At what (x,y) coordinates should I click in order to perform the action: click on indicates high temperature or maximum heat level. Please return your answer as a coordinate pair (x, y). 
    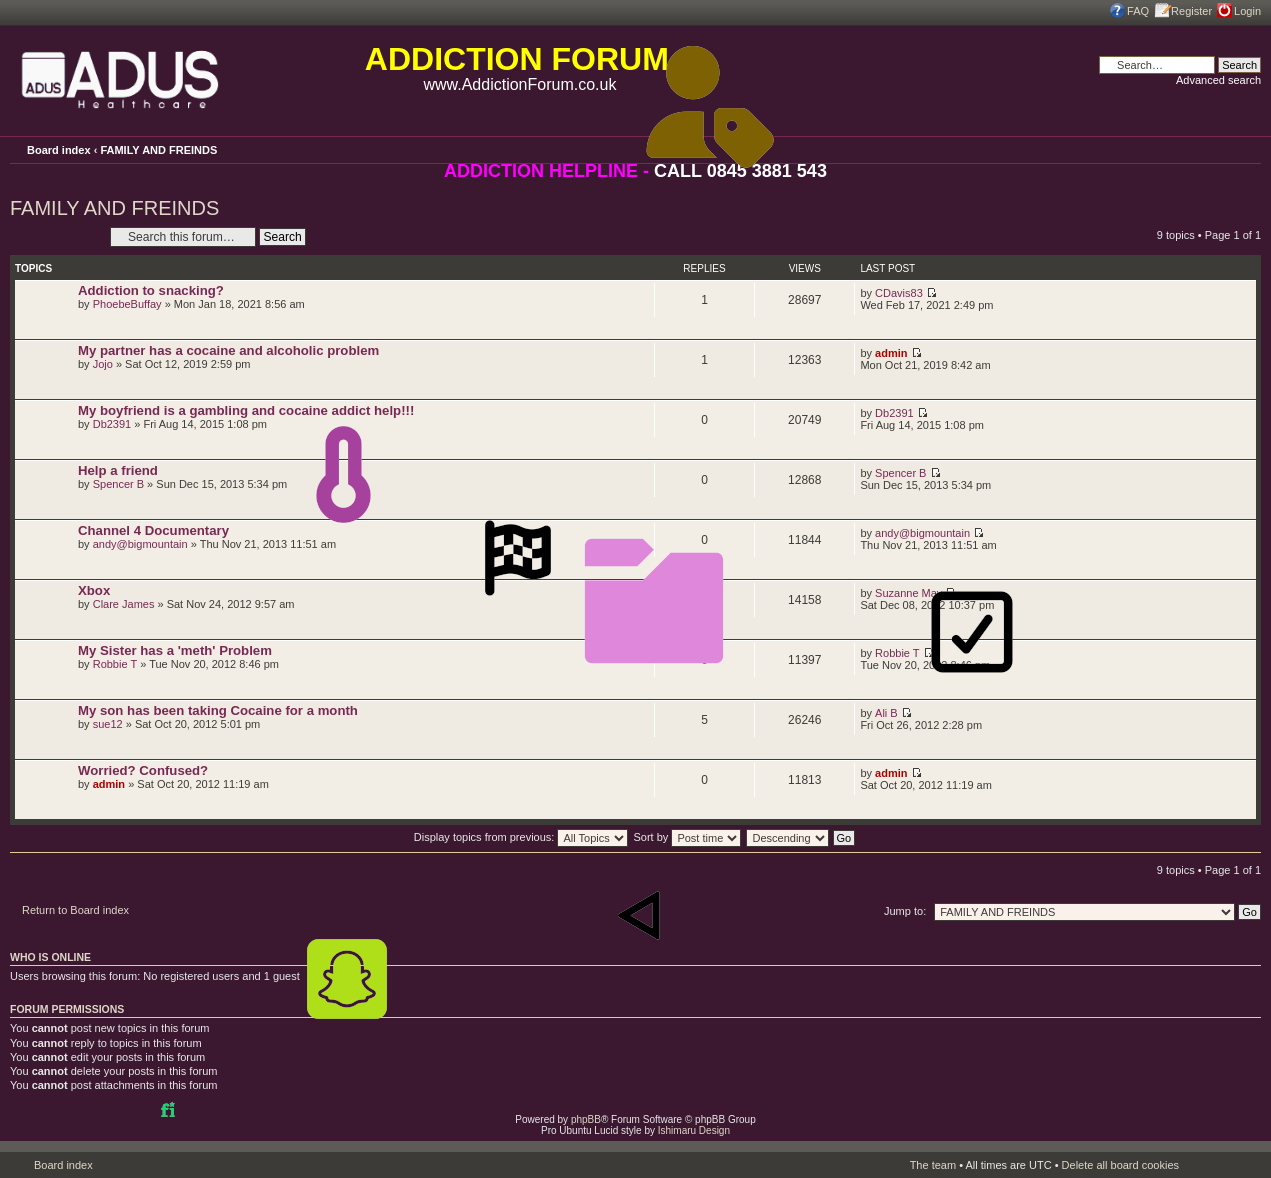
    Looking at the image, I should click on (343, 474).